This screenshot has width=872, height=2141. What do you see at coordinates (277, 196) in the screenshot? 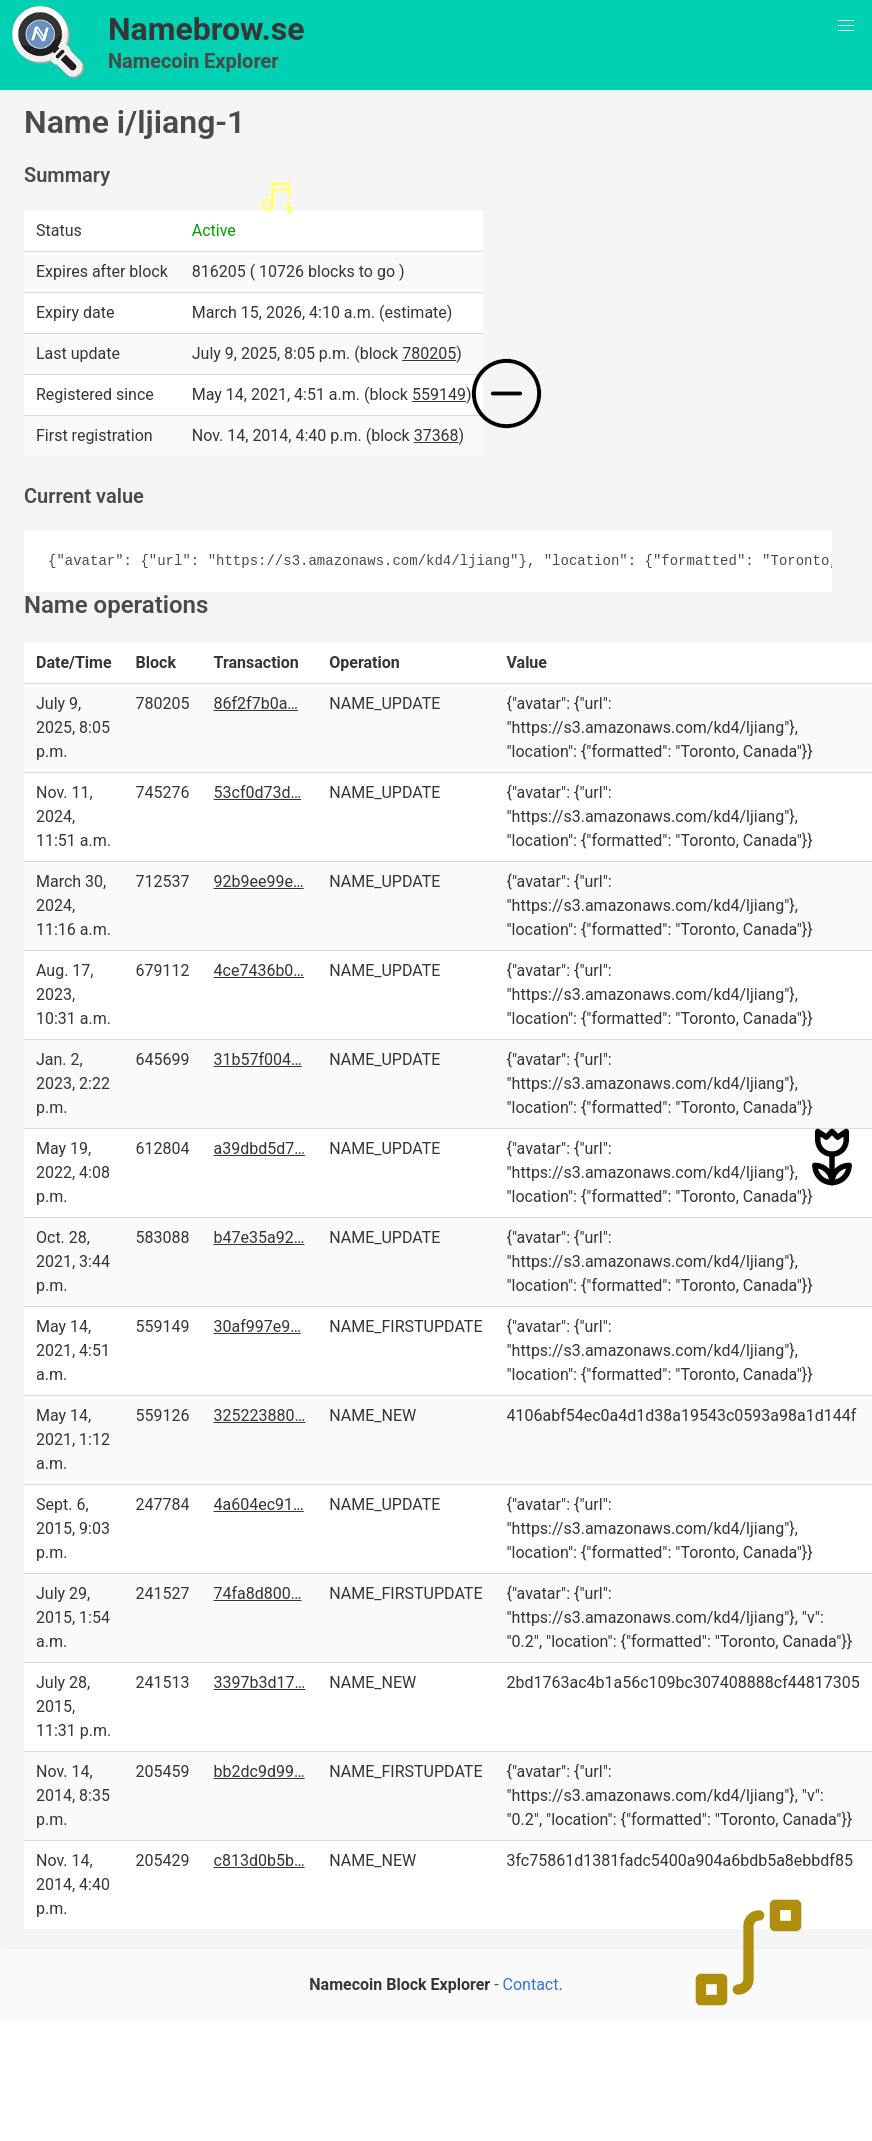
I see `quick download or flash access to music` at bounding box center [277, 196].